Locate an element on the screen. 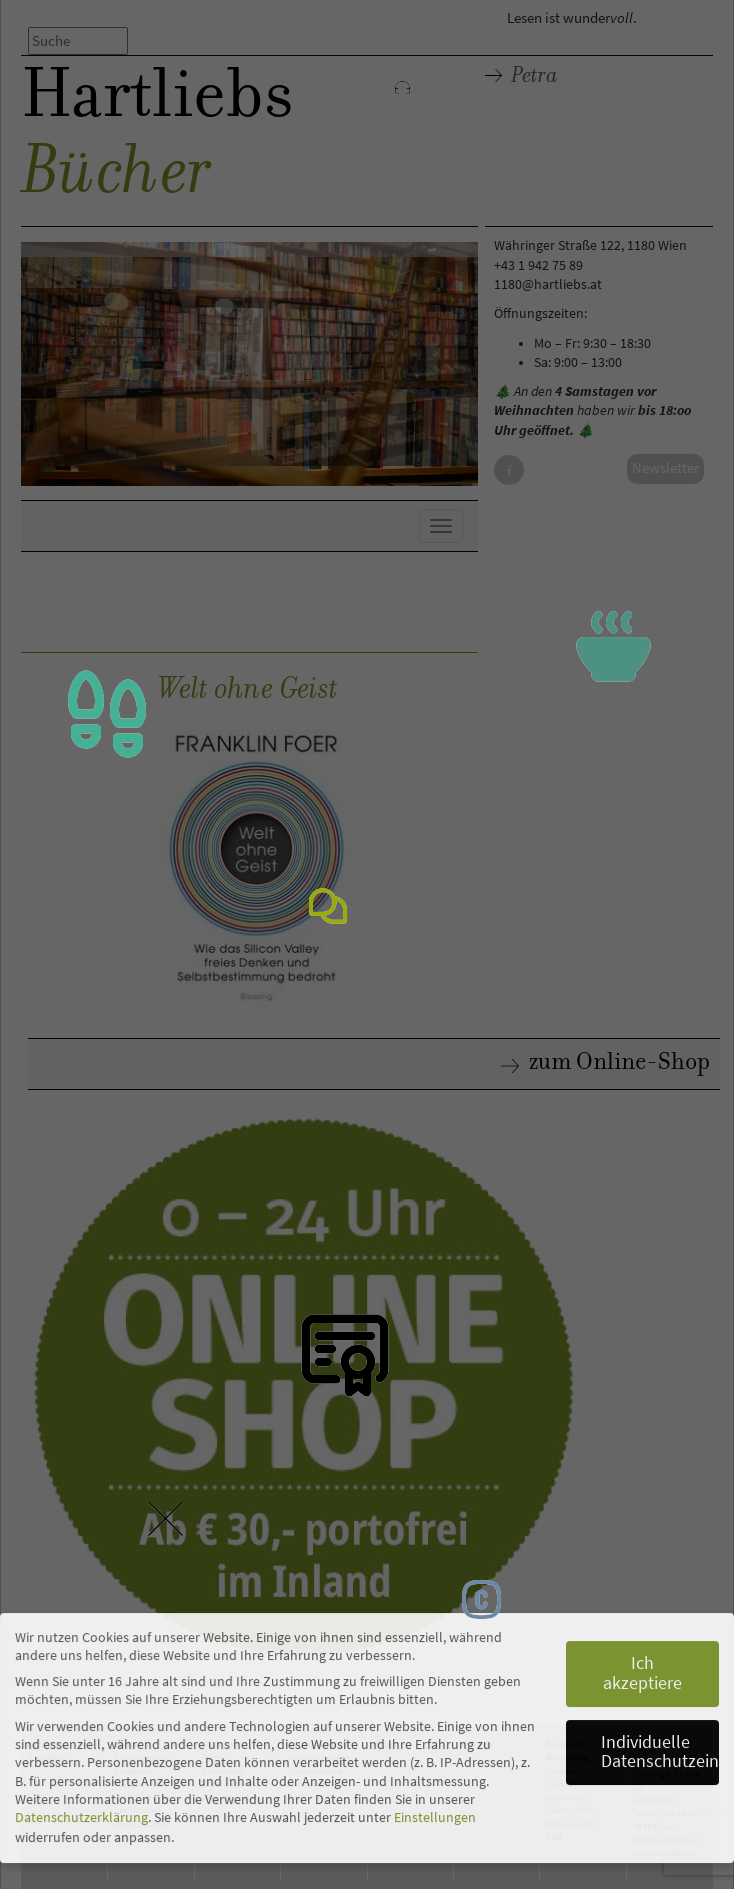 Image resolution: width=734 pixels, height=1889 pixels. track your steps or walking activity is located at coordinates (107, 714).